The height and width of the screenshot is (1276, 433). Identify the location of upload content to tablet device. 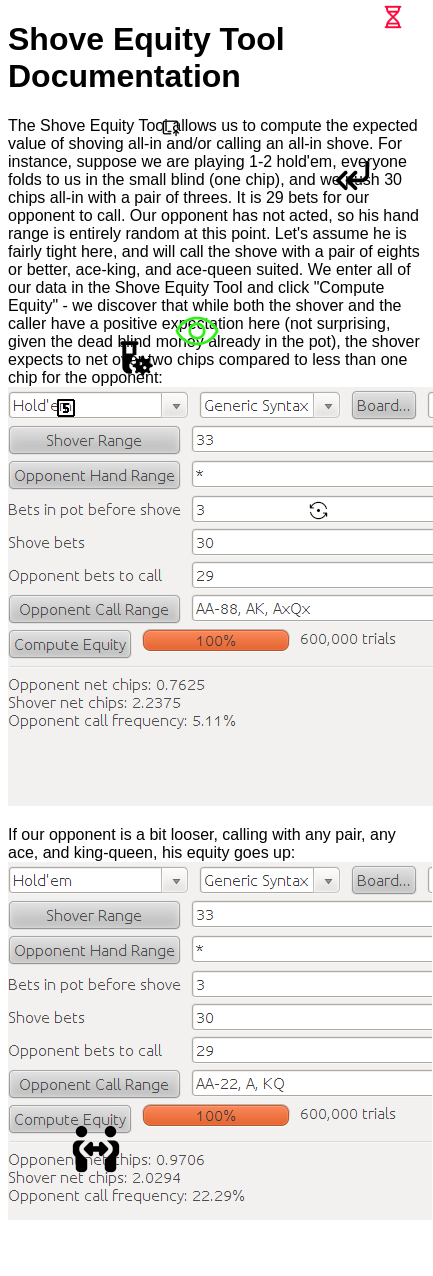
(170, 127).